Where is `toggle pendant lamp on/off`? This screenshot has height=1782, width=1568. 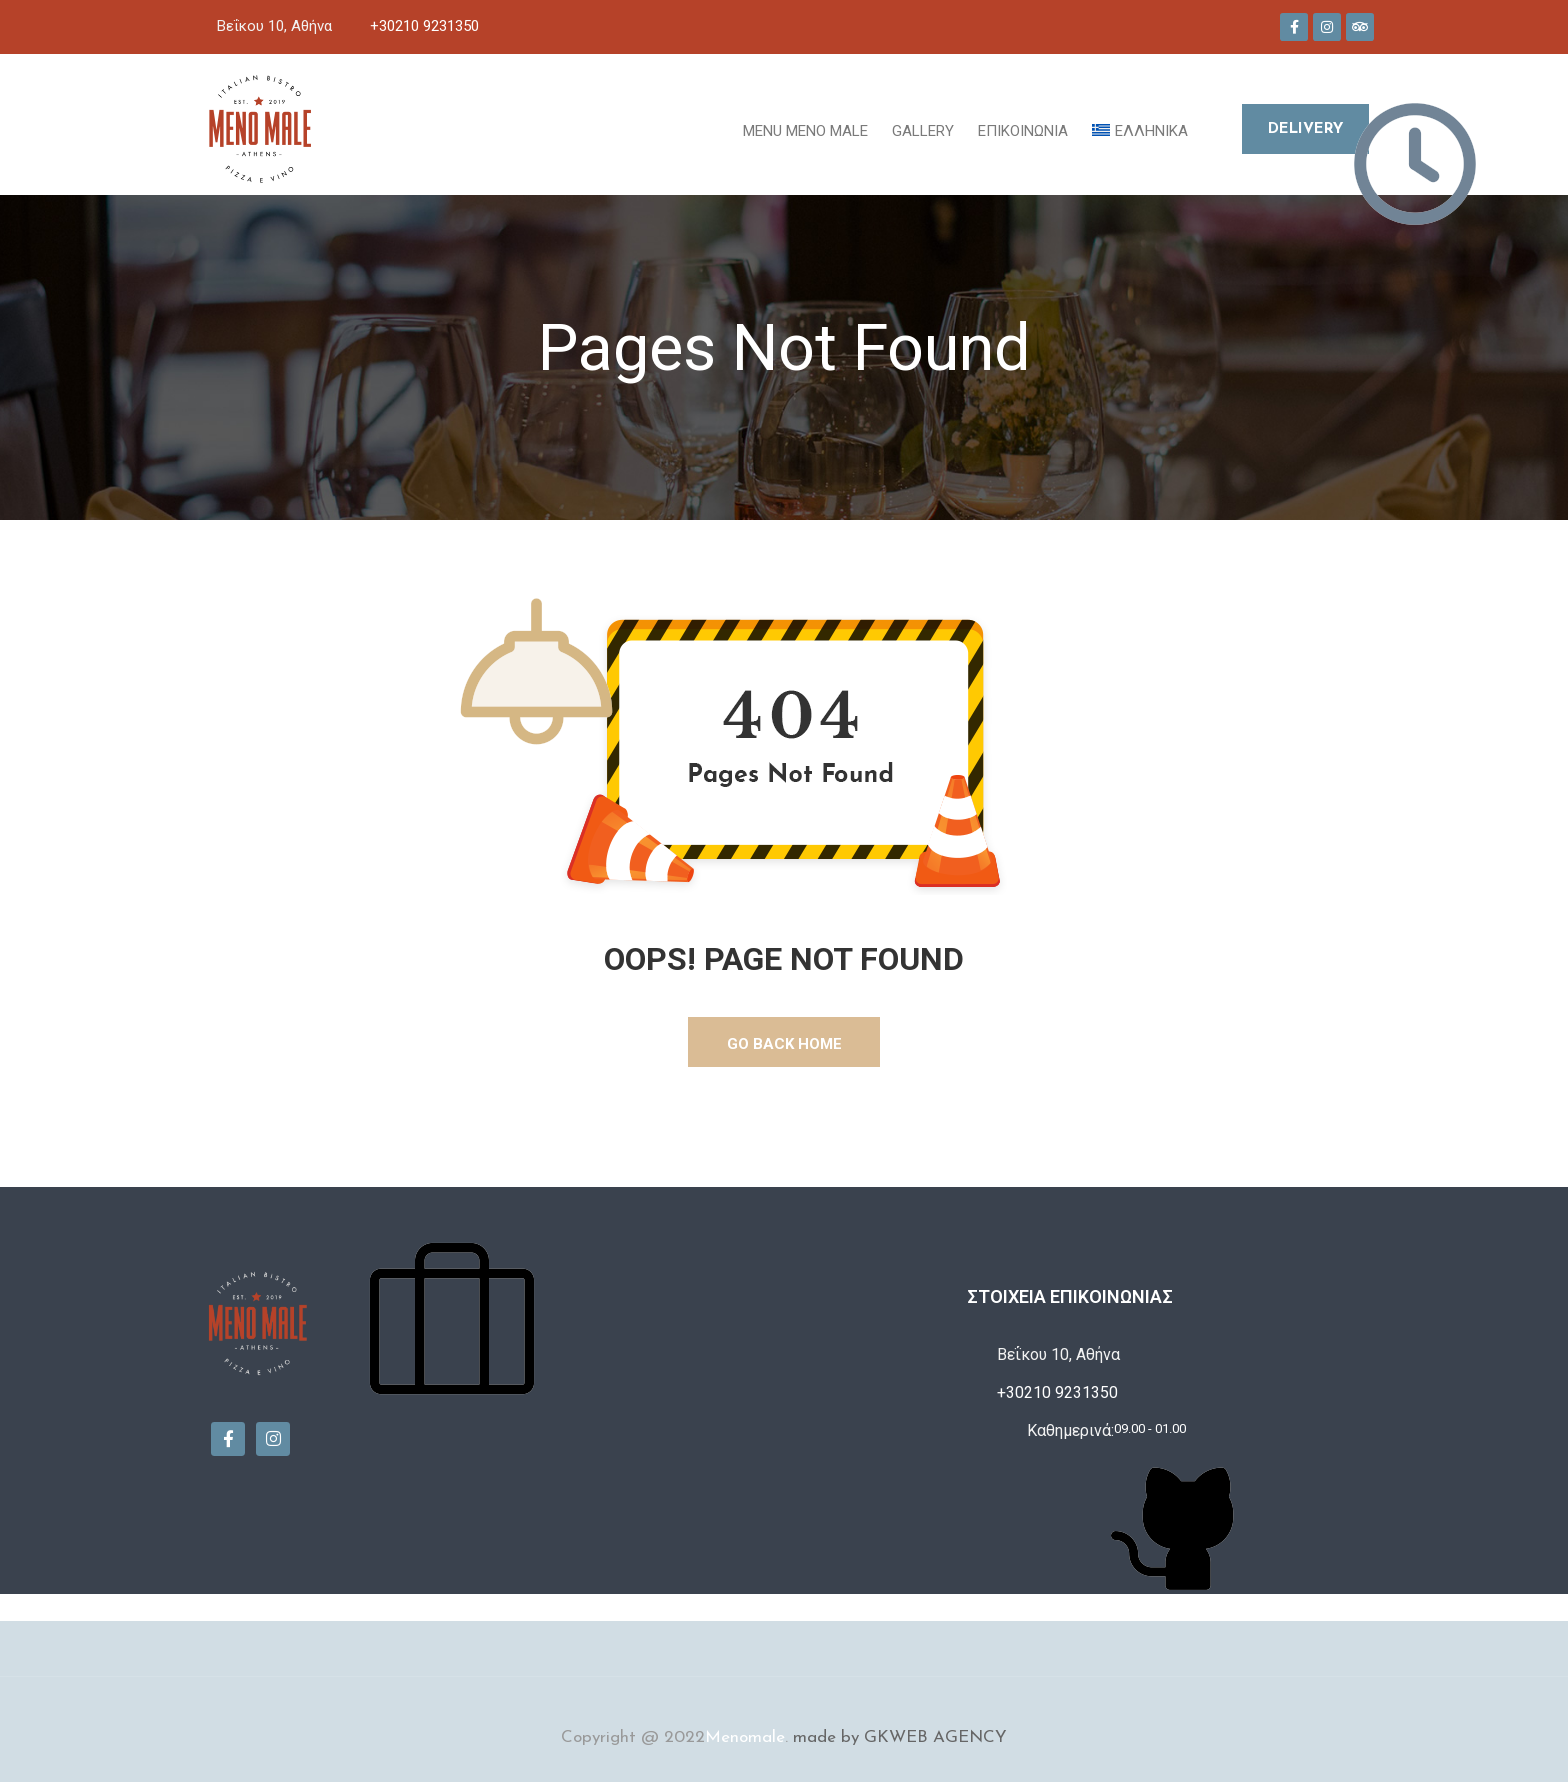
toggle pendant lamp on/off is located at coordinates (536, 679).